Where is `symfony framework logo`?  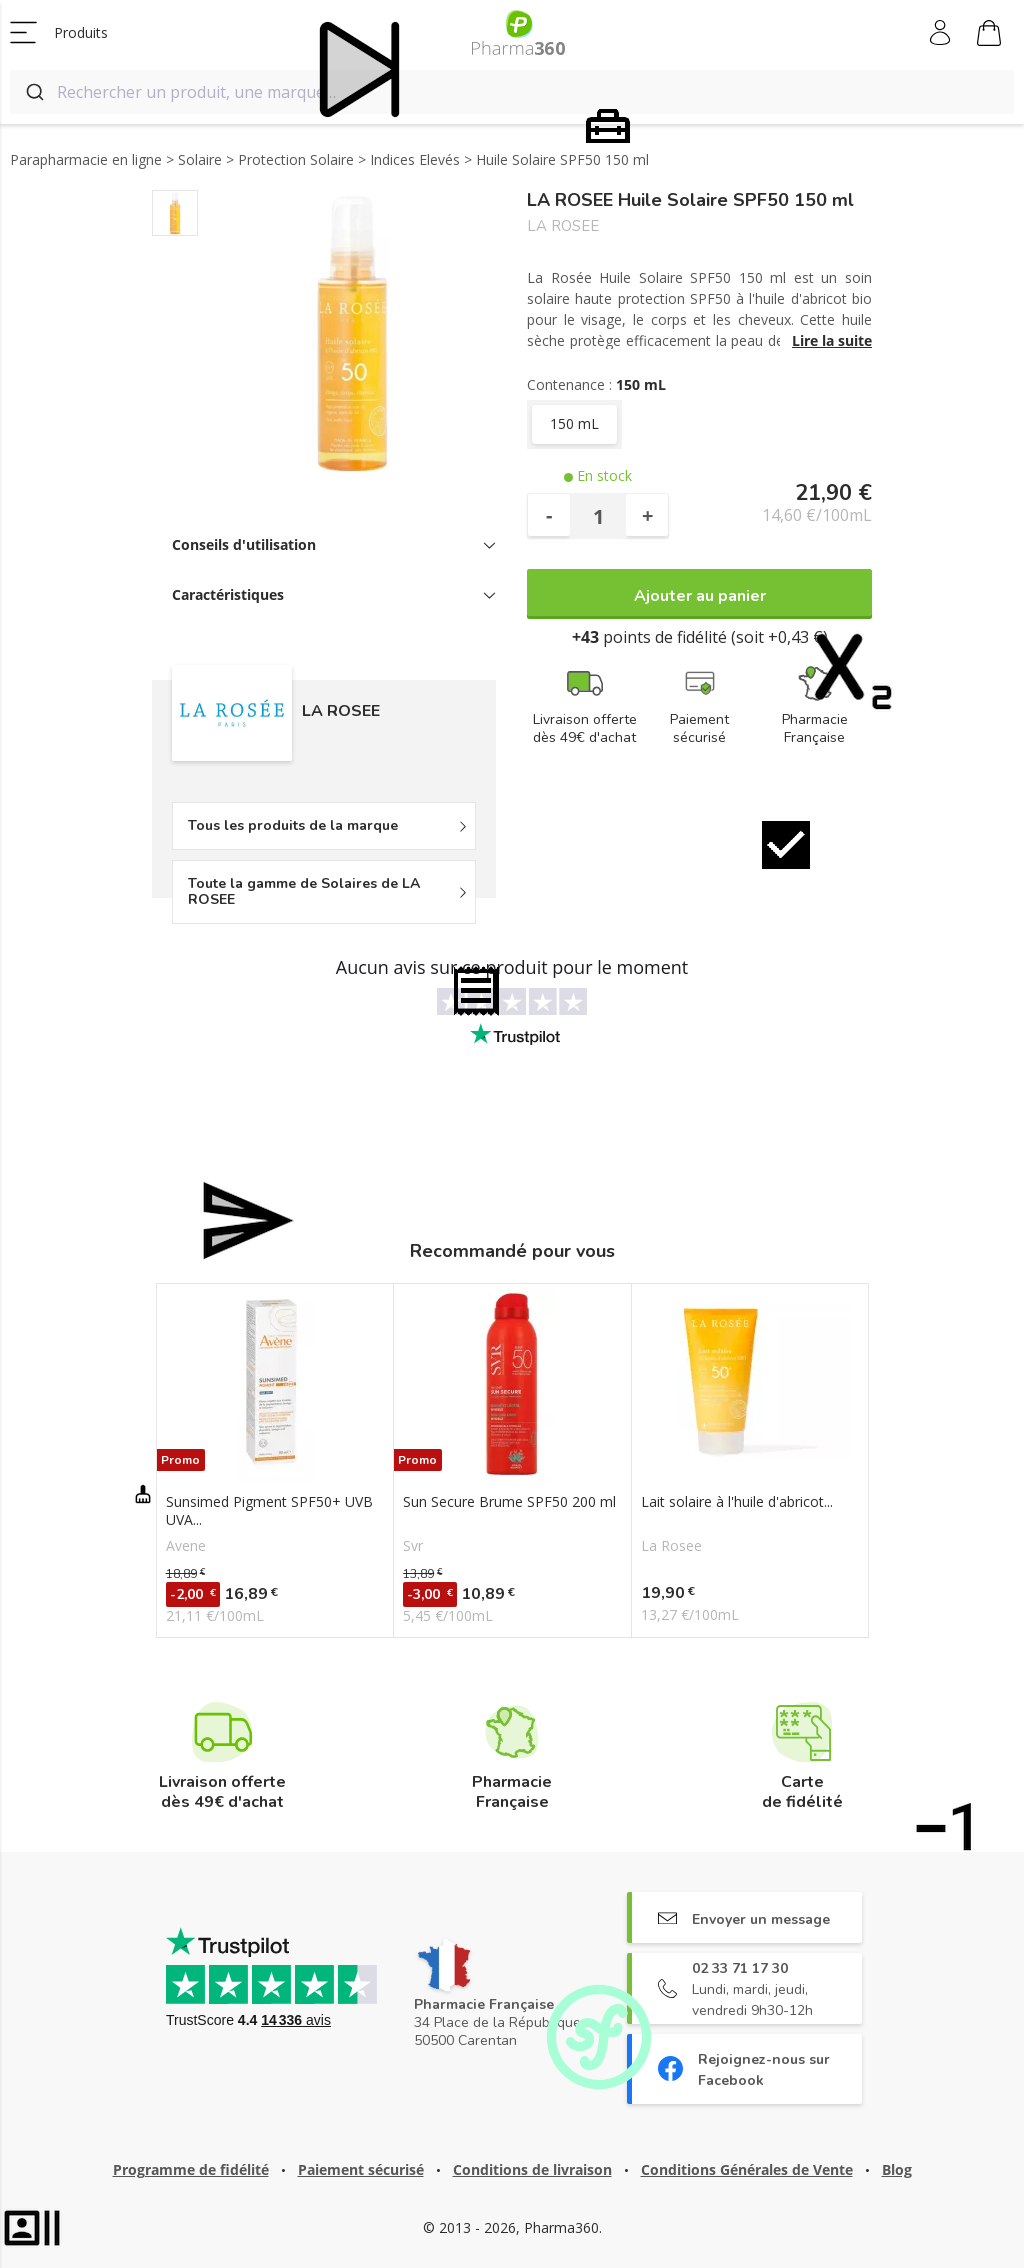 symfony framework logo is located at coordinates (599, 2037).